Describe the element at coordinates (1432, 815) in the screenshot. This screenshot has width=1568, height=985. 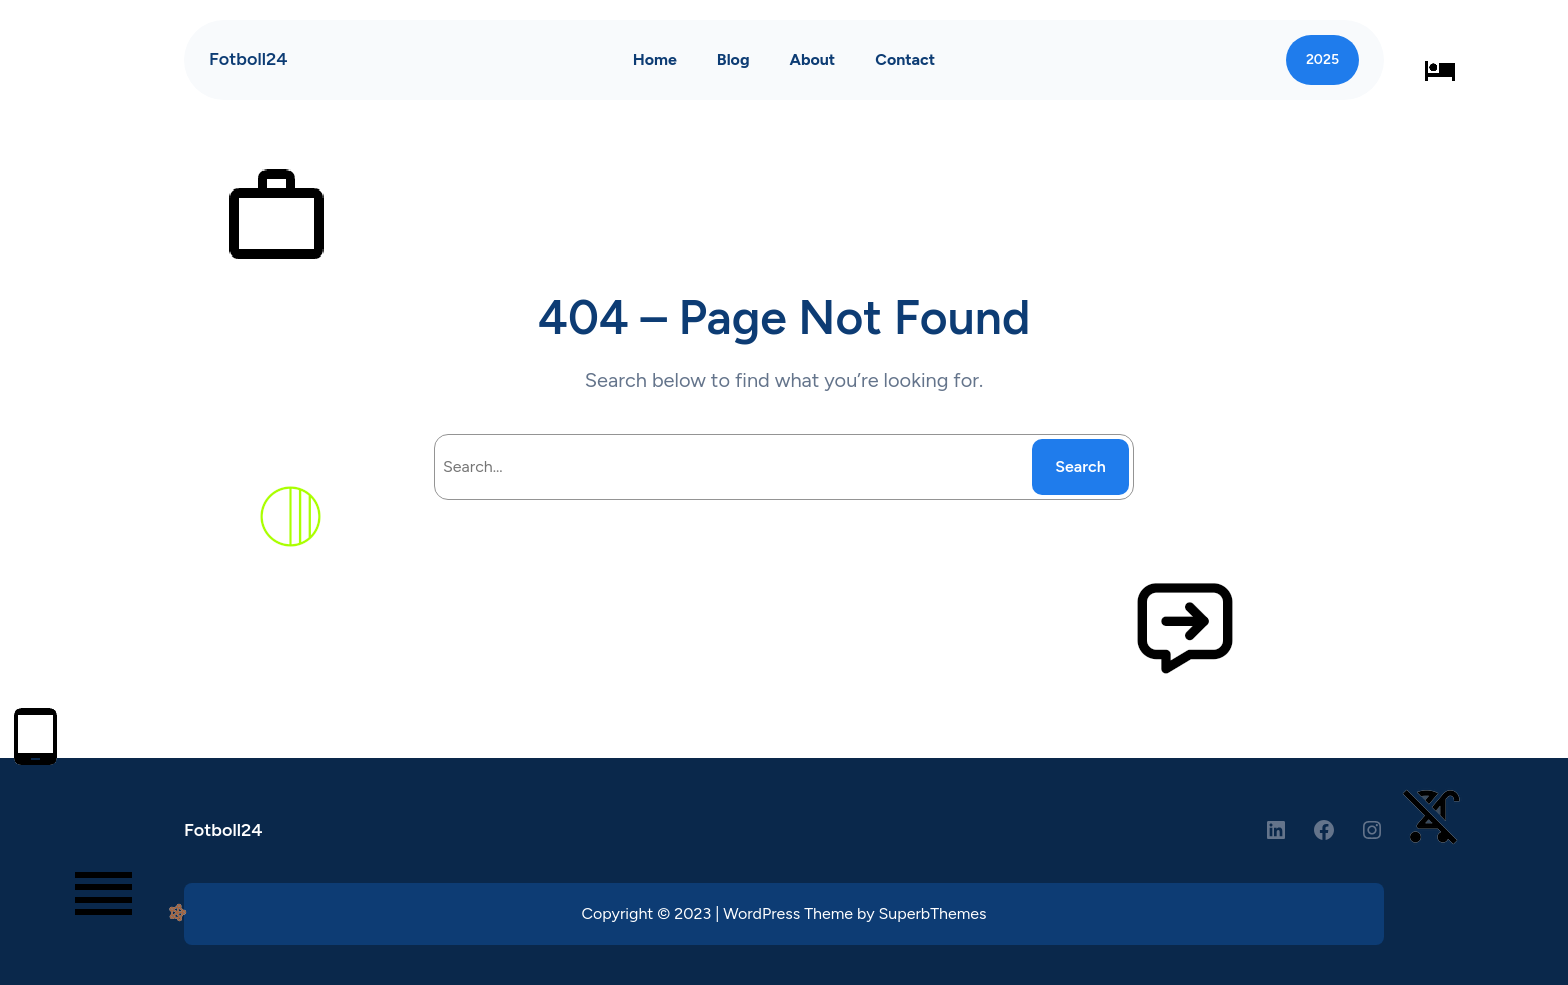
I see `strollers not permitted in this area` at that location.